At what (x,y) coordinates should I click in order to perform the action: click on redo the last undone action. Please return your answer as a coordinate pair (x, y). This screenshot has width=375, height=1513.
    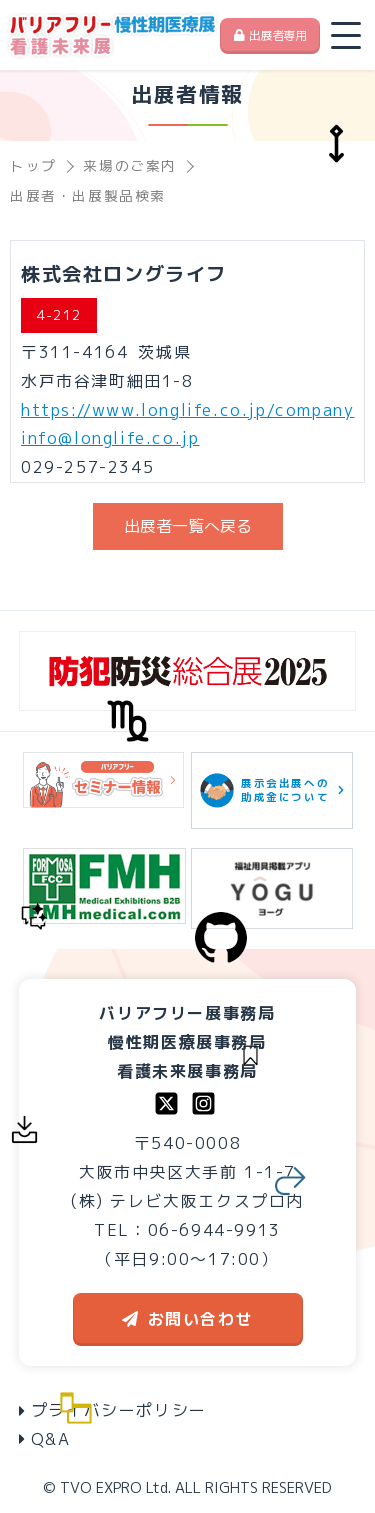
    Looking at the image, I should click on (290, 1182).